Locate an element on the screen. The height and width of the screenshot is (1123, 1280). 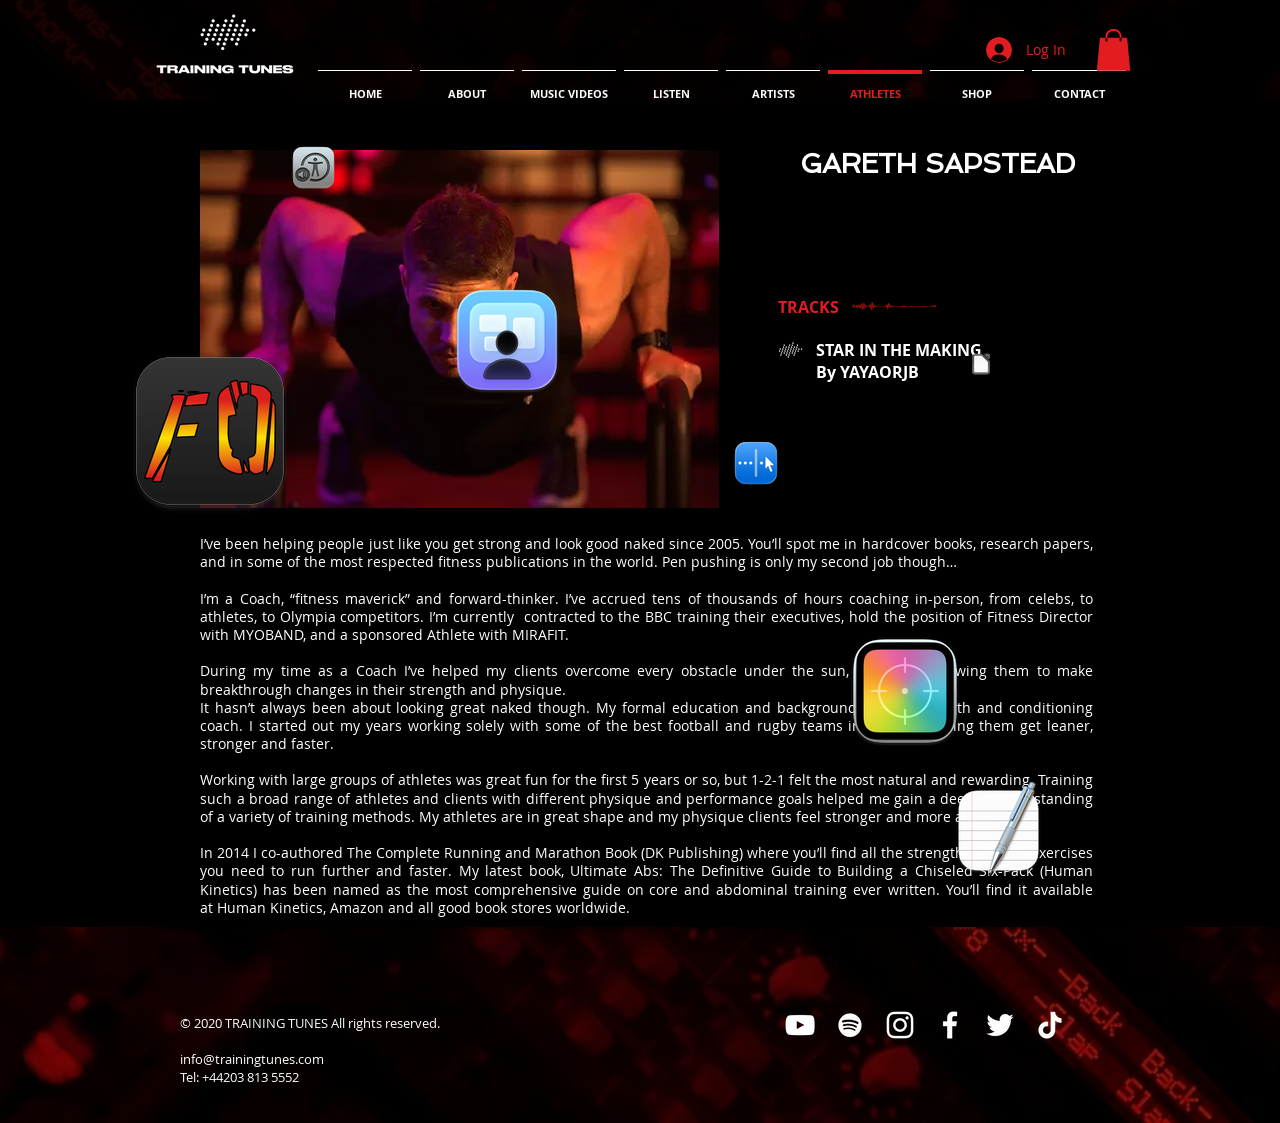
launch the flatout racing game is located at coordinates (210, 431).